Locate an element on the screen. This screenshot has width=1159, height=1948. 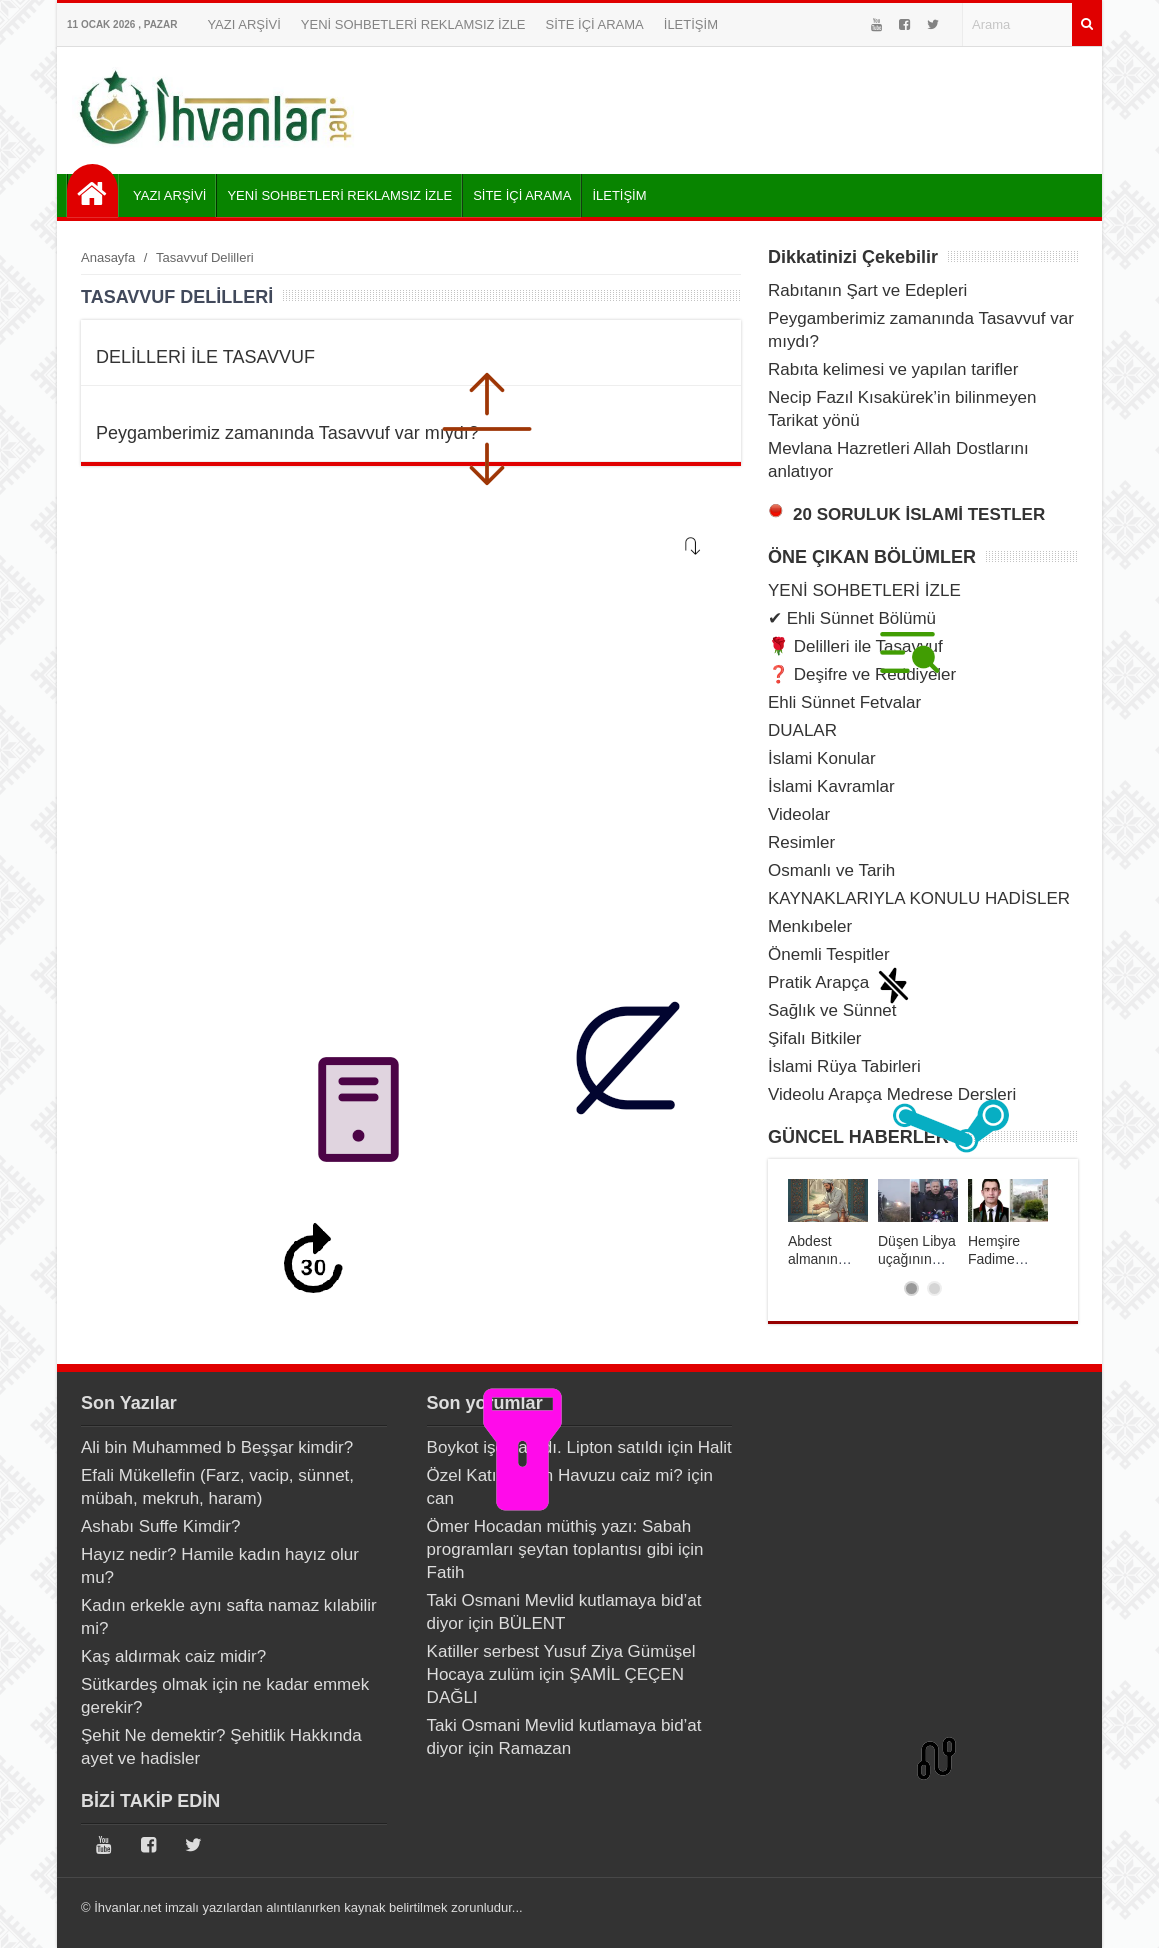
open Steam gaming platform is located at coordinates (951, 1126).